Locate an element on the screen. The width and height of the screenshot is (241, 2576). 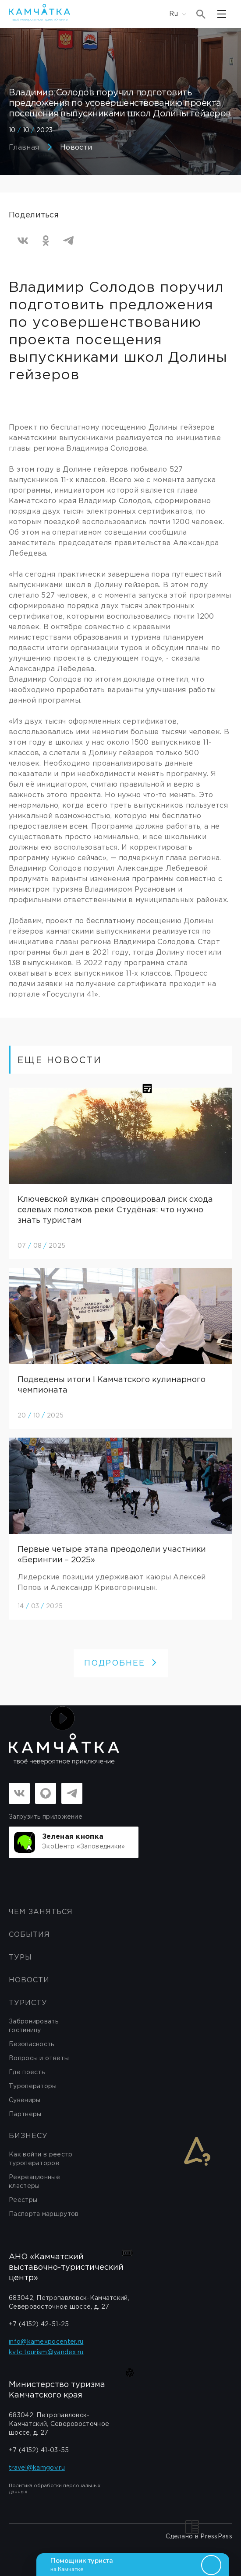
adjust camera shutter speed settings is located at coordinates (130, 2373).